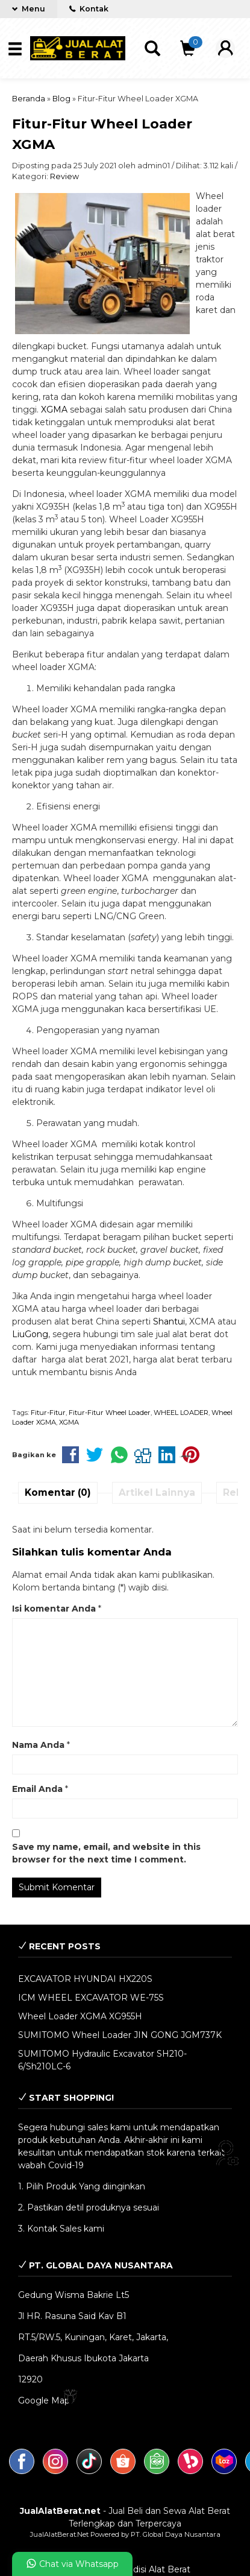 The image size is (250, 2576). What do you see at coordinates (226, 2154) in the screenshot?
I see `access user account settings` at bounding box center [226, 2154].